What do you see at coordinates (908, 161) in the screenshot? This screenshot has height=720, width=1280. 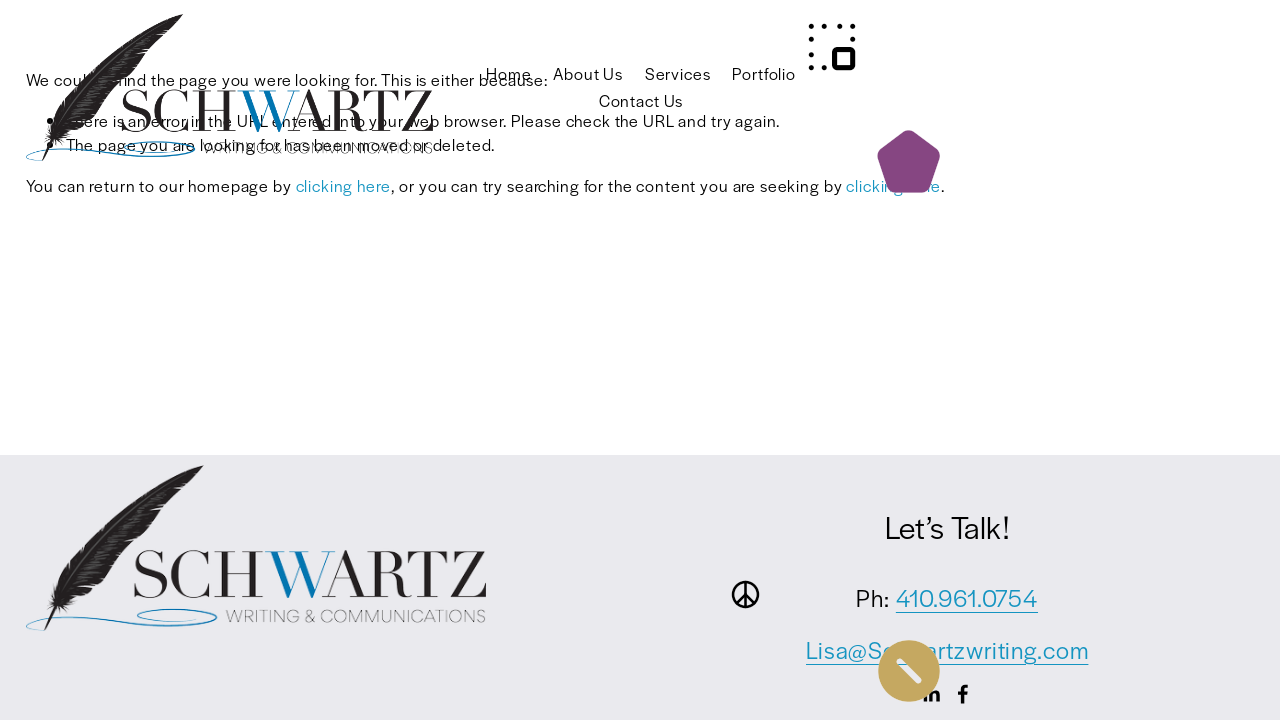 I see `indicates a pentagon shape or geometric element` at bounding box center [908, 161].